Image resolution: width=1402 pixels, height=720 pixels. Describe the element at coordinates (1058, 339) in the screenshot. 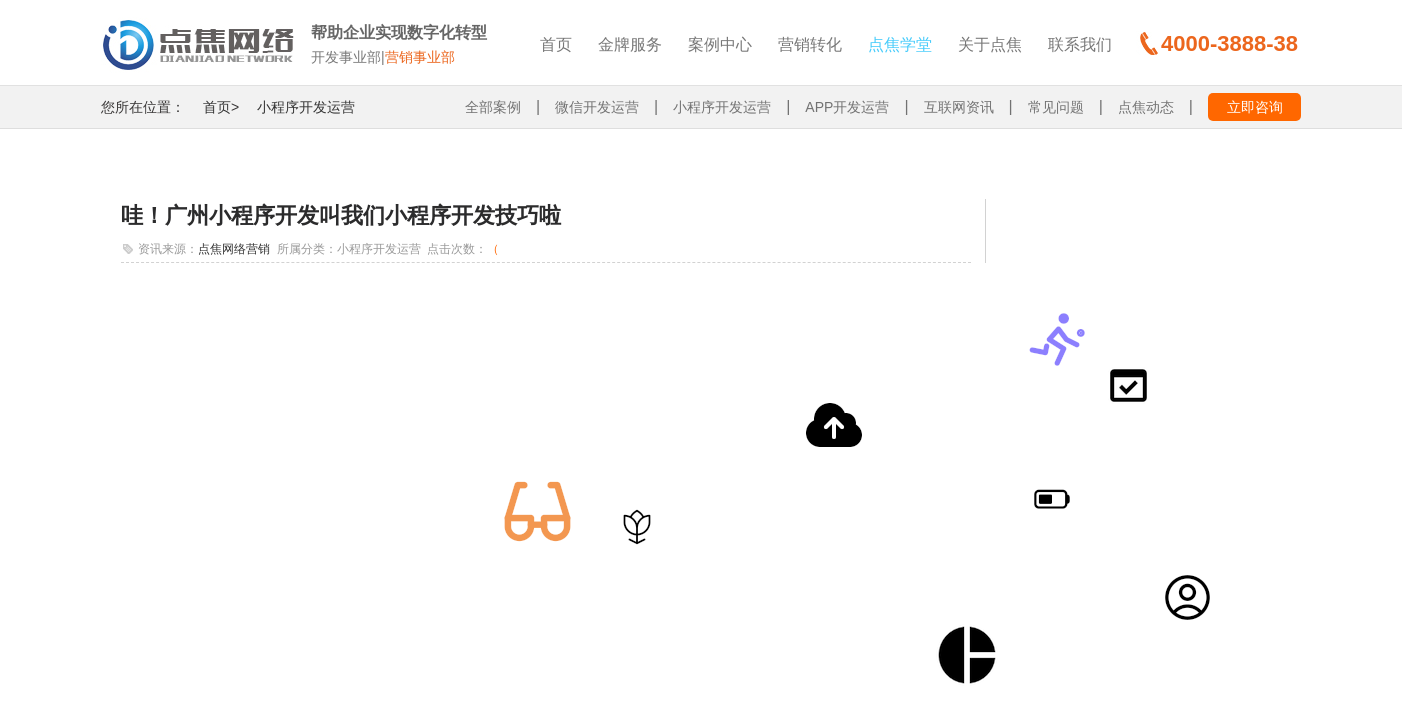

I see `access volleyball or beach sports activities` at that location.